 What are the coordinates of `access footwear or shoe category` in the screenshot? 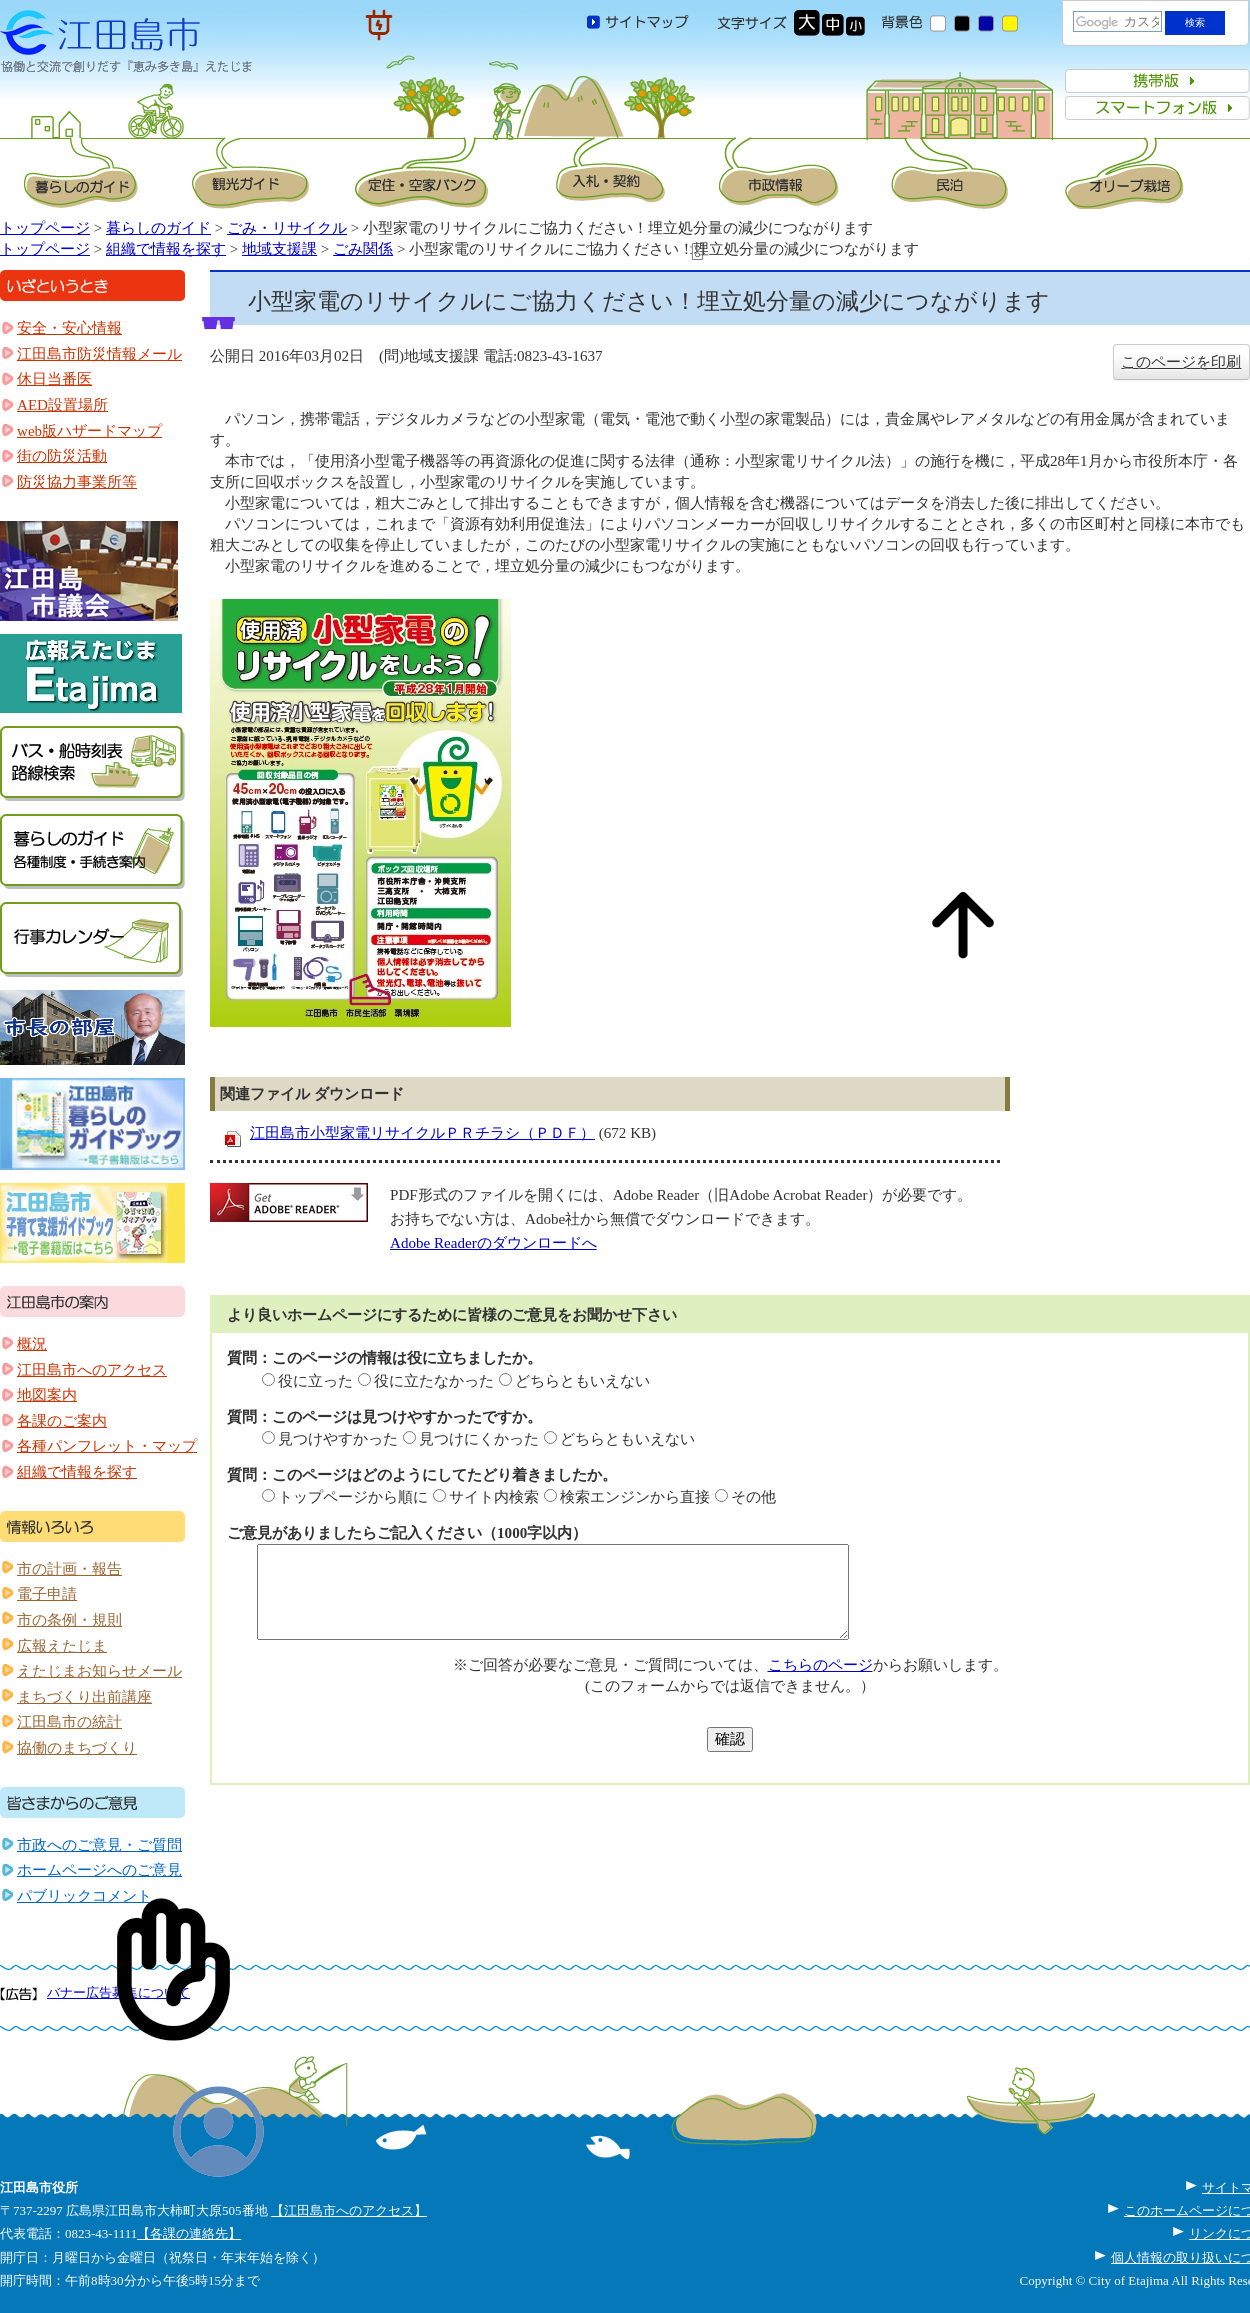 It's located at (368, 991).